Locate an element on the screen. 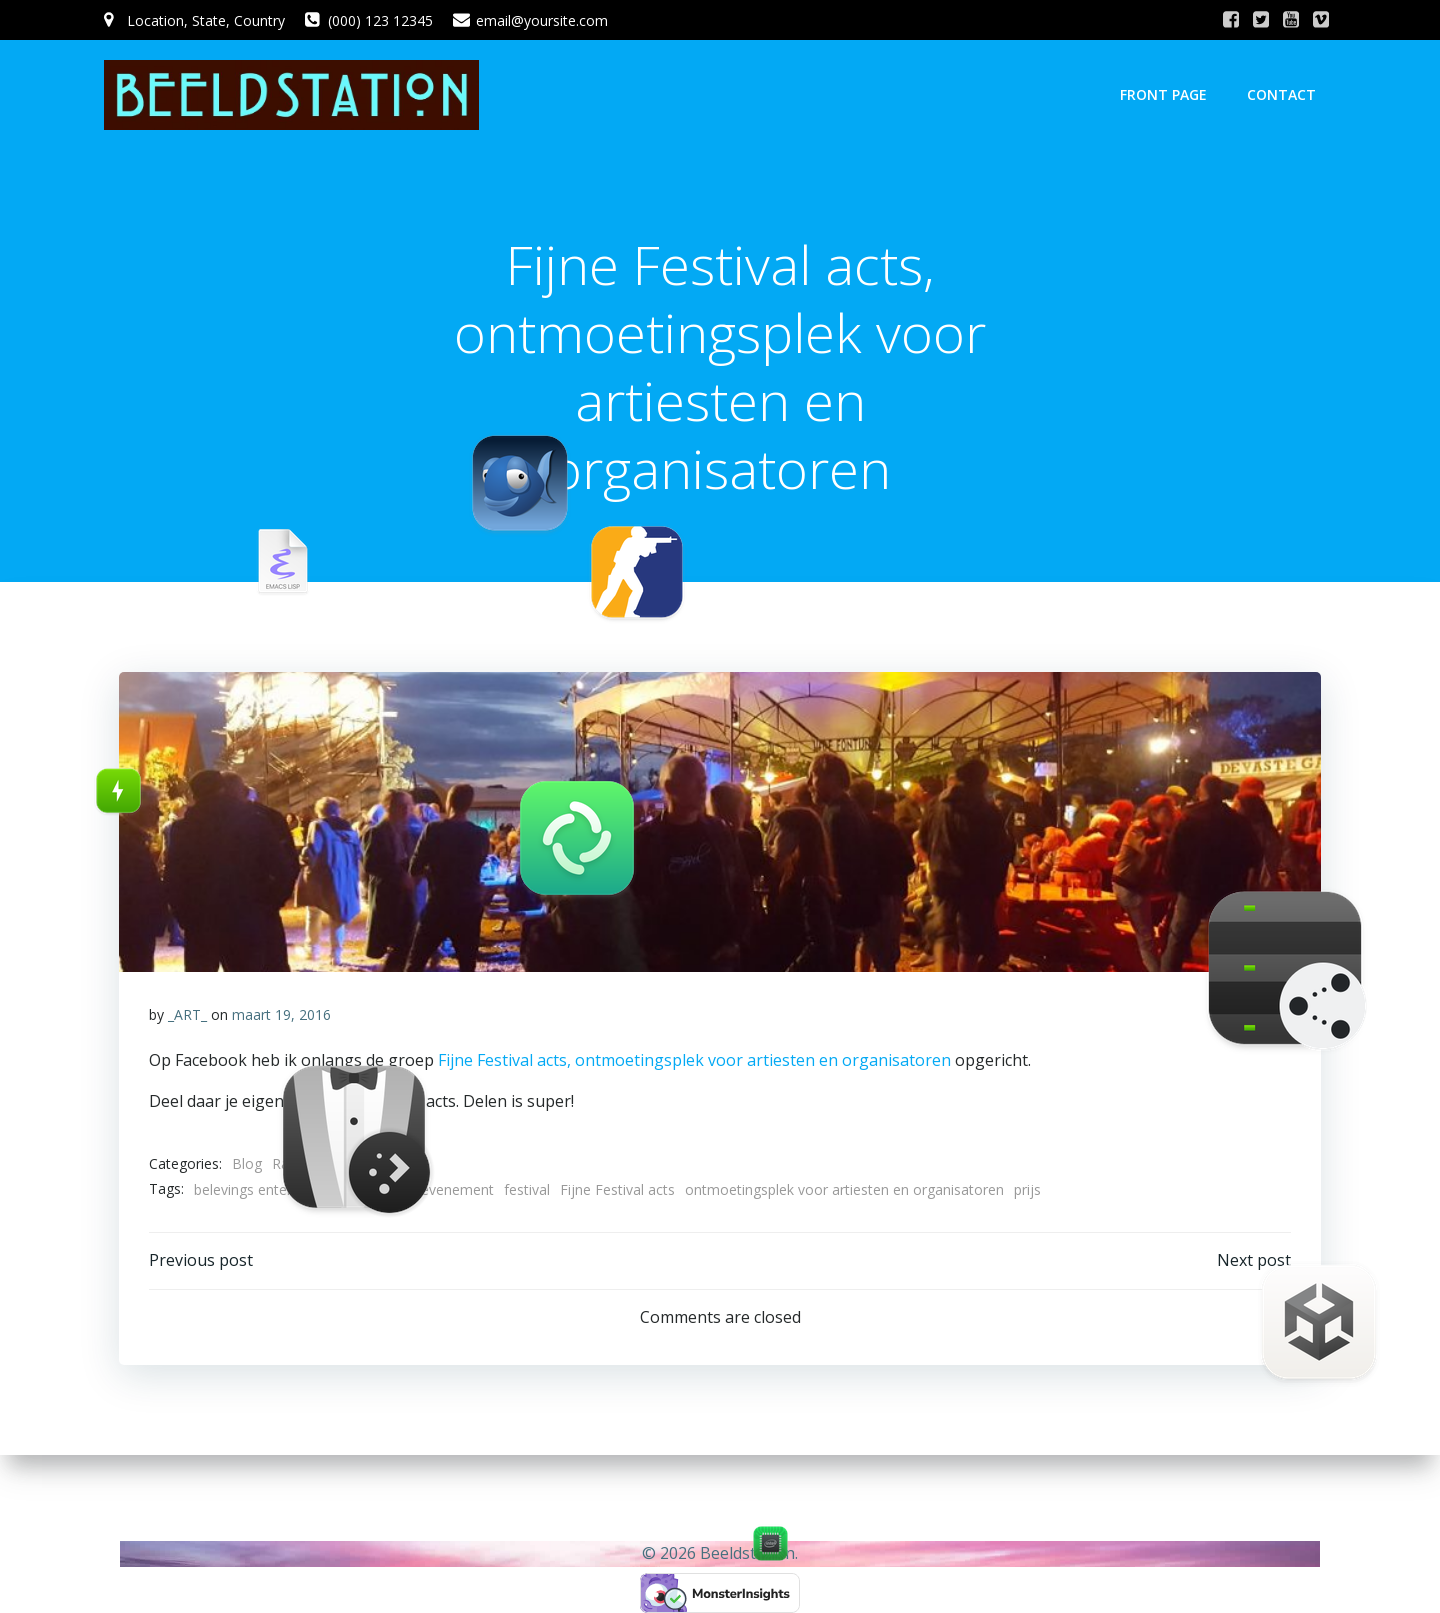 The height and width of the screenshot is (1613, 1440). an emacs lisp source code file is located at coordinates (283, 562).